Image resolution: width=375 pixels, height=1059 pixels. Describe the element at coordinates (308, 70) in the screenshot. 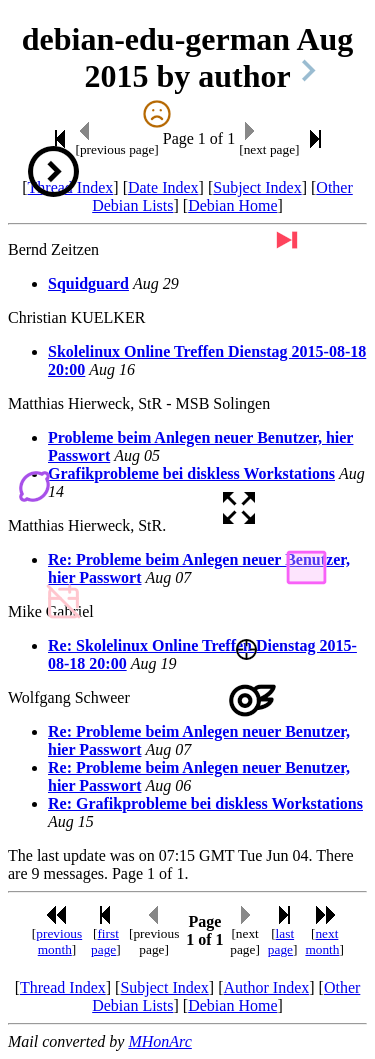

I see `navigate to the next item or screen` at that location.